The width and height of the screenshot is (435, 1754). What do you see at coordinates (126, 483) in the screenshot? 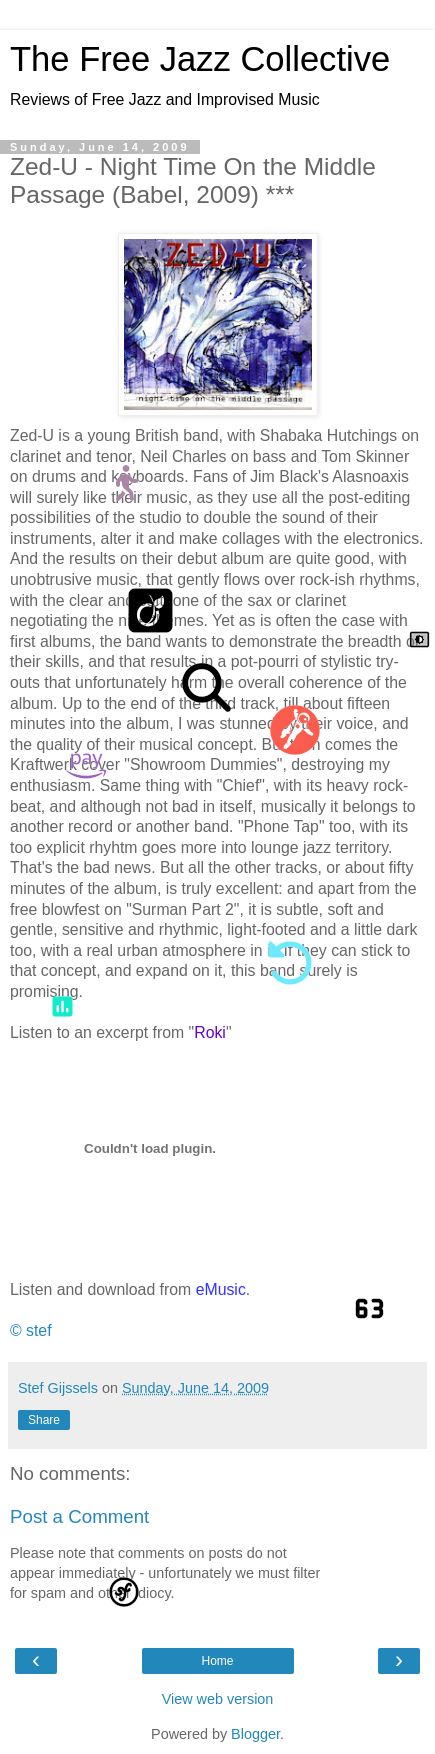
I see `walking directions or pedestrian navigation mode` at bounding box center [126, 483].